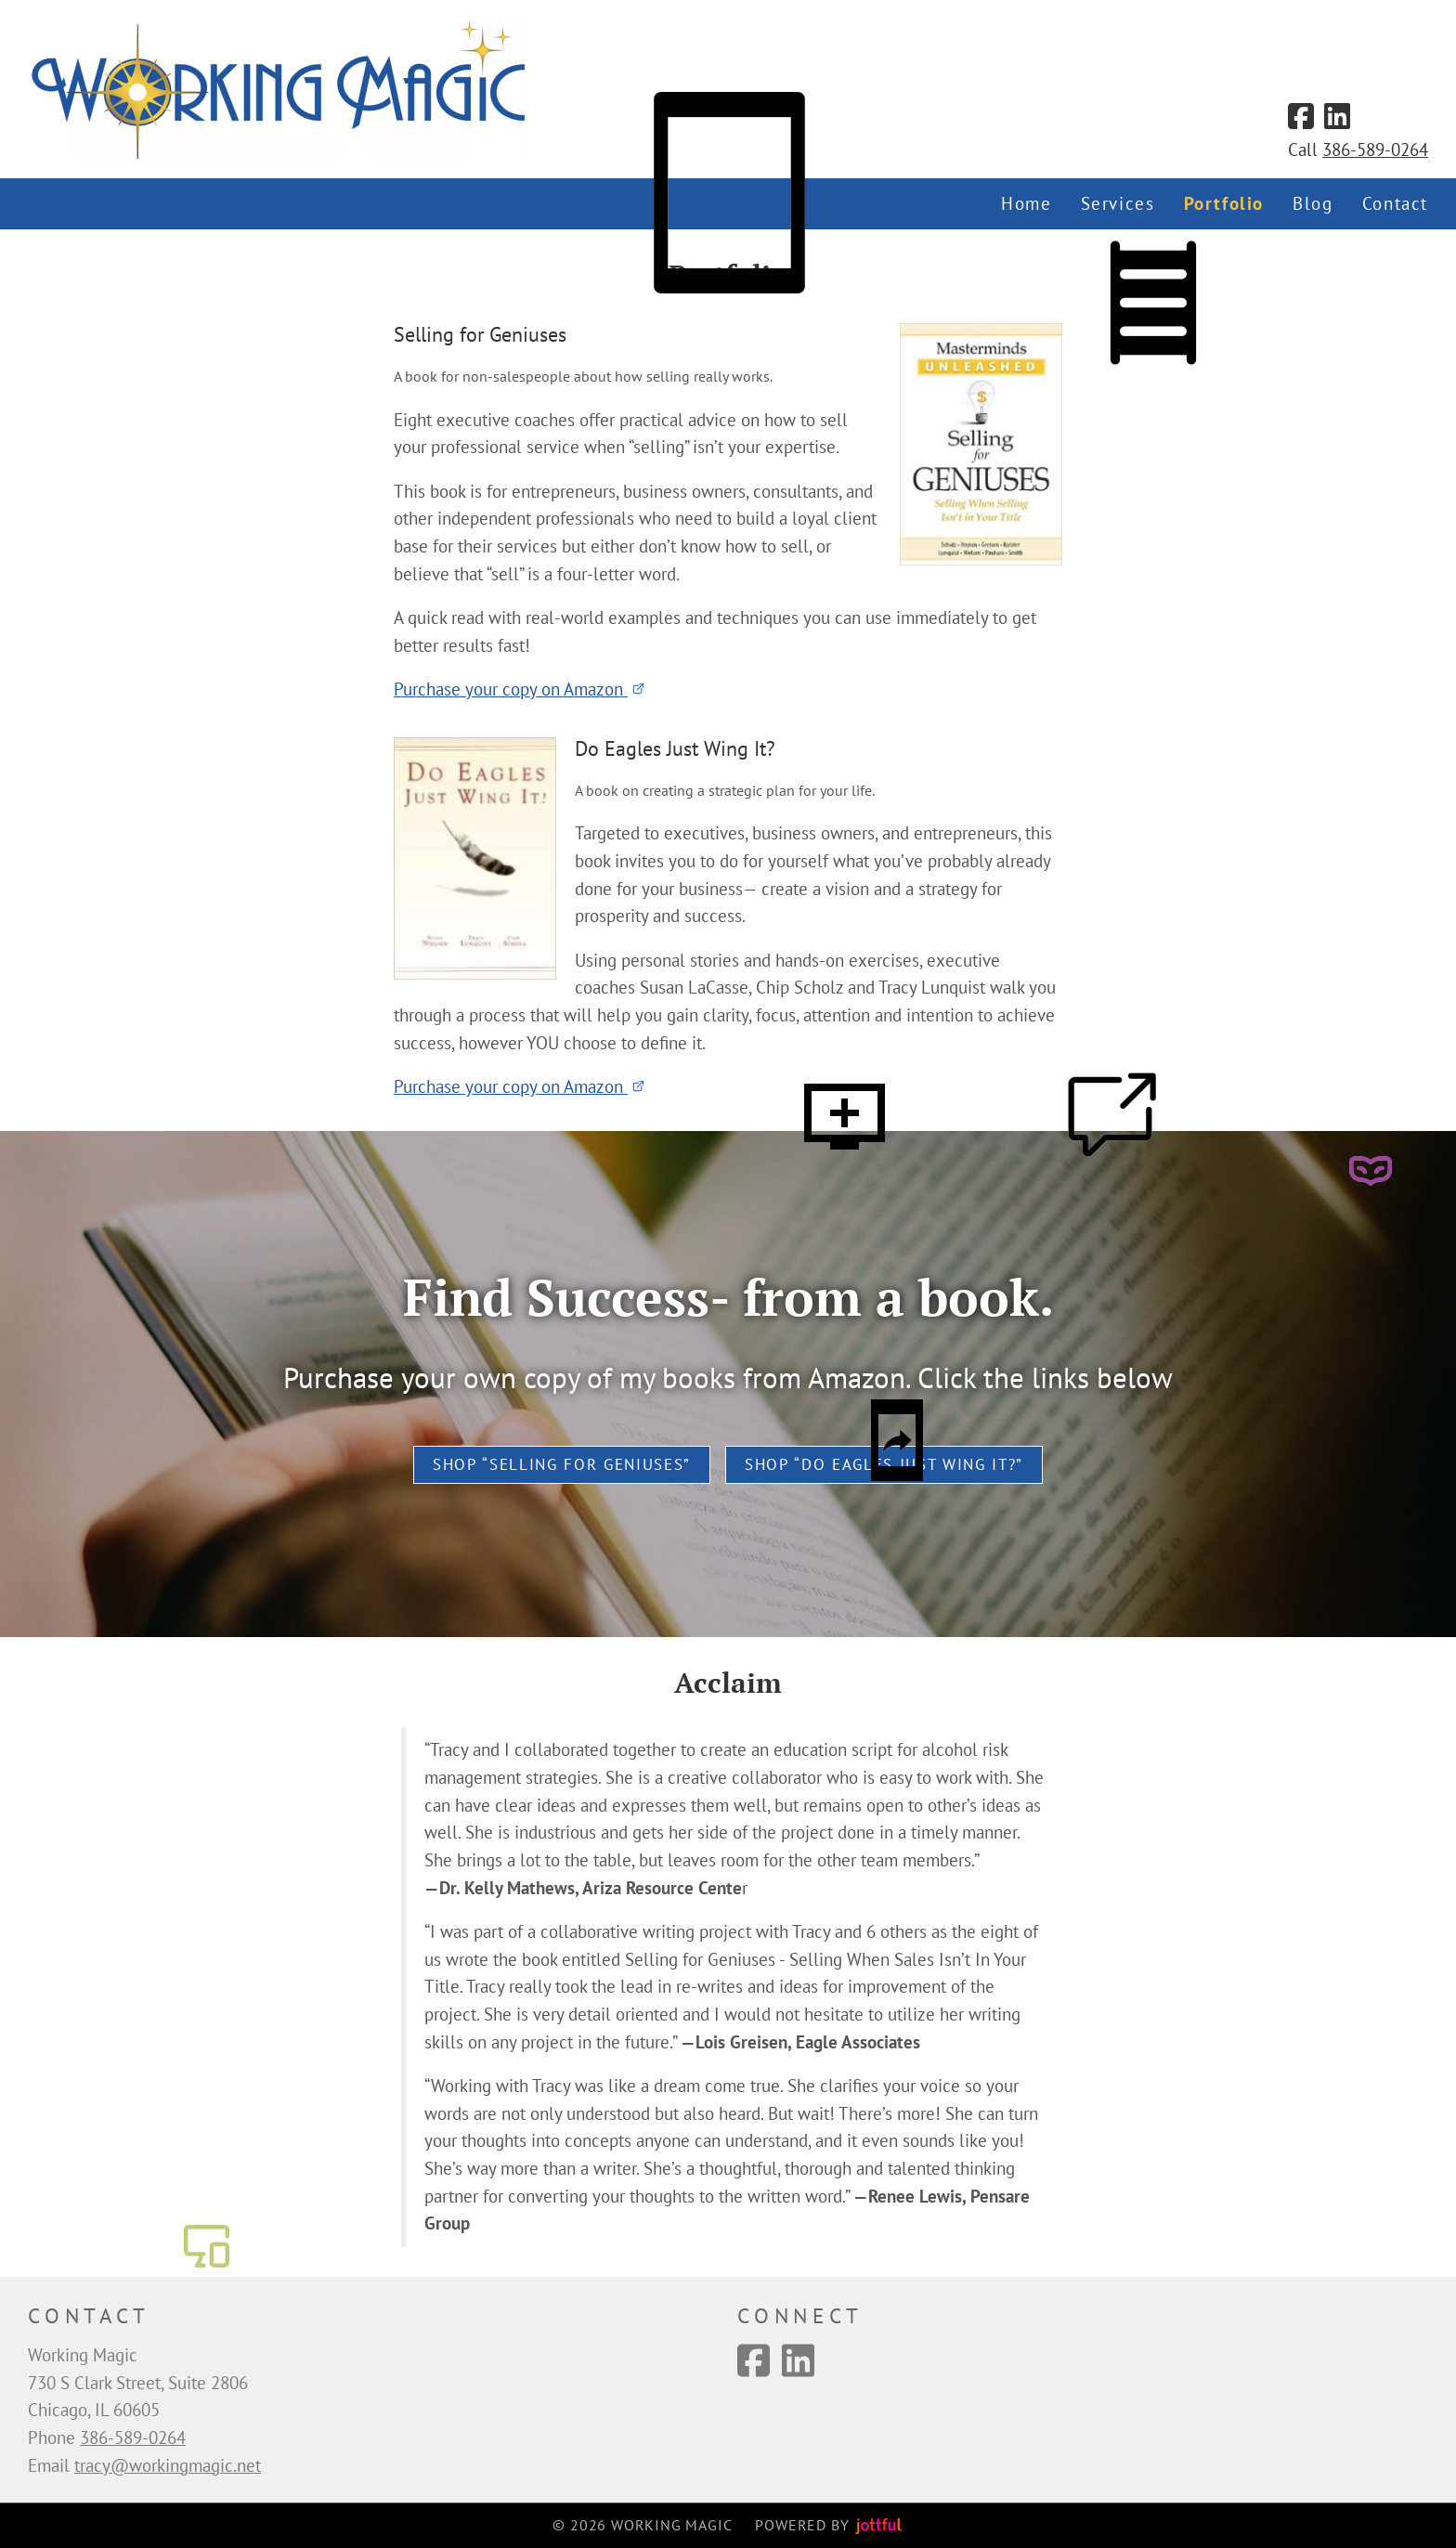 The image size is (1456, 2548). What do you see at coordinates (1110, 1114) in the screenshot?
I see `view cross-referenced issues or pull requests` at bounding box center [1110, 1114].